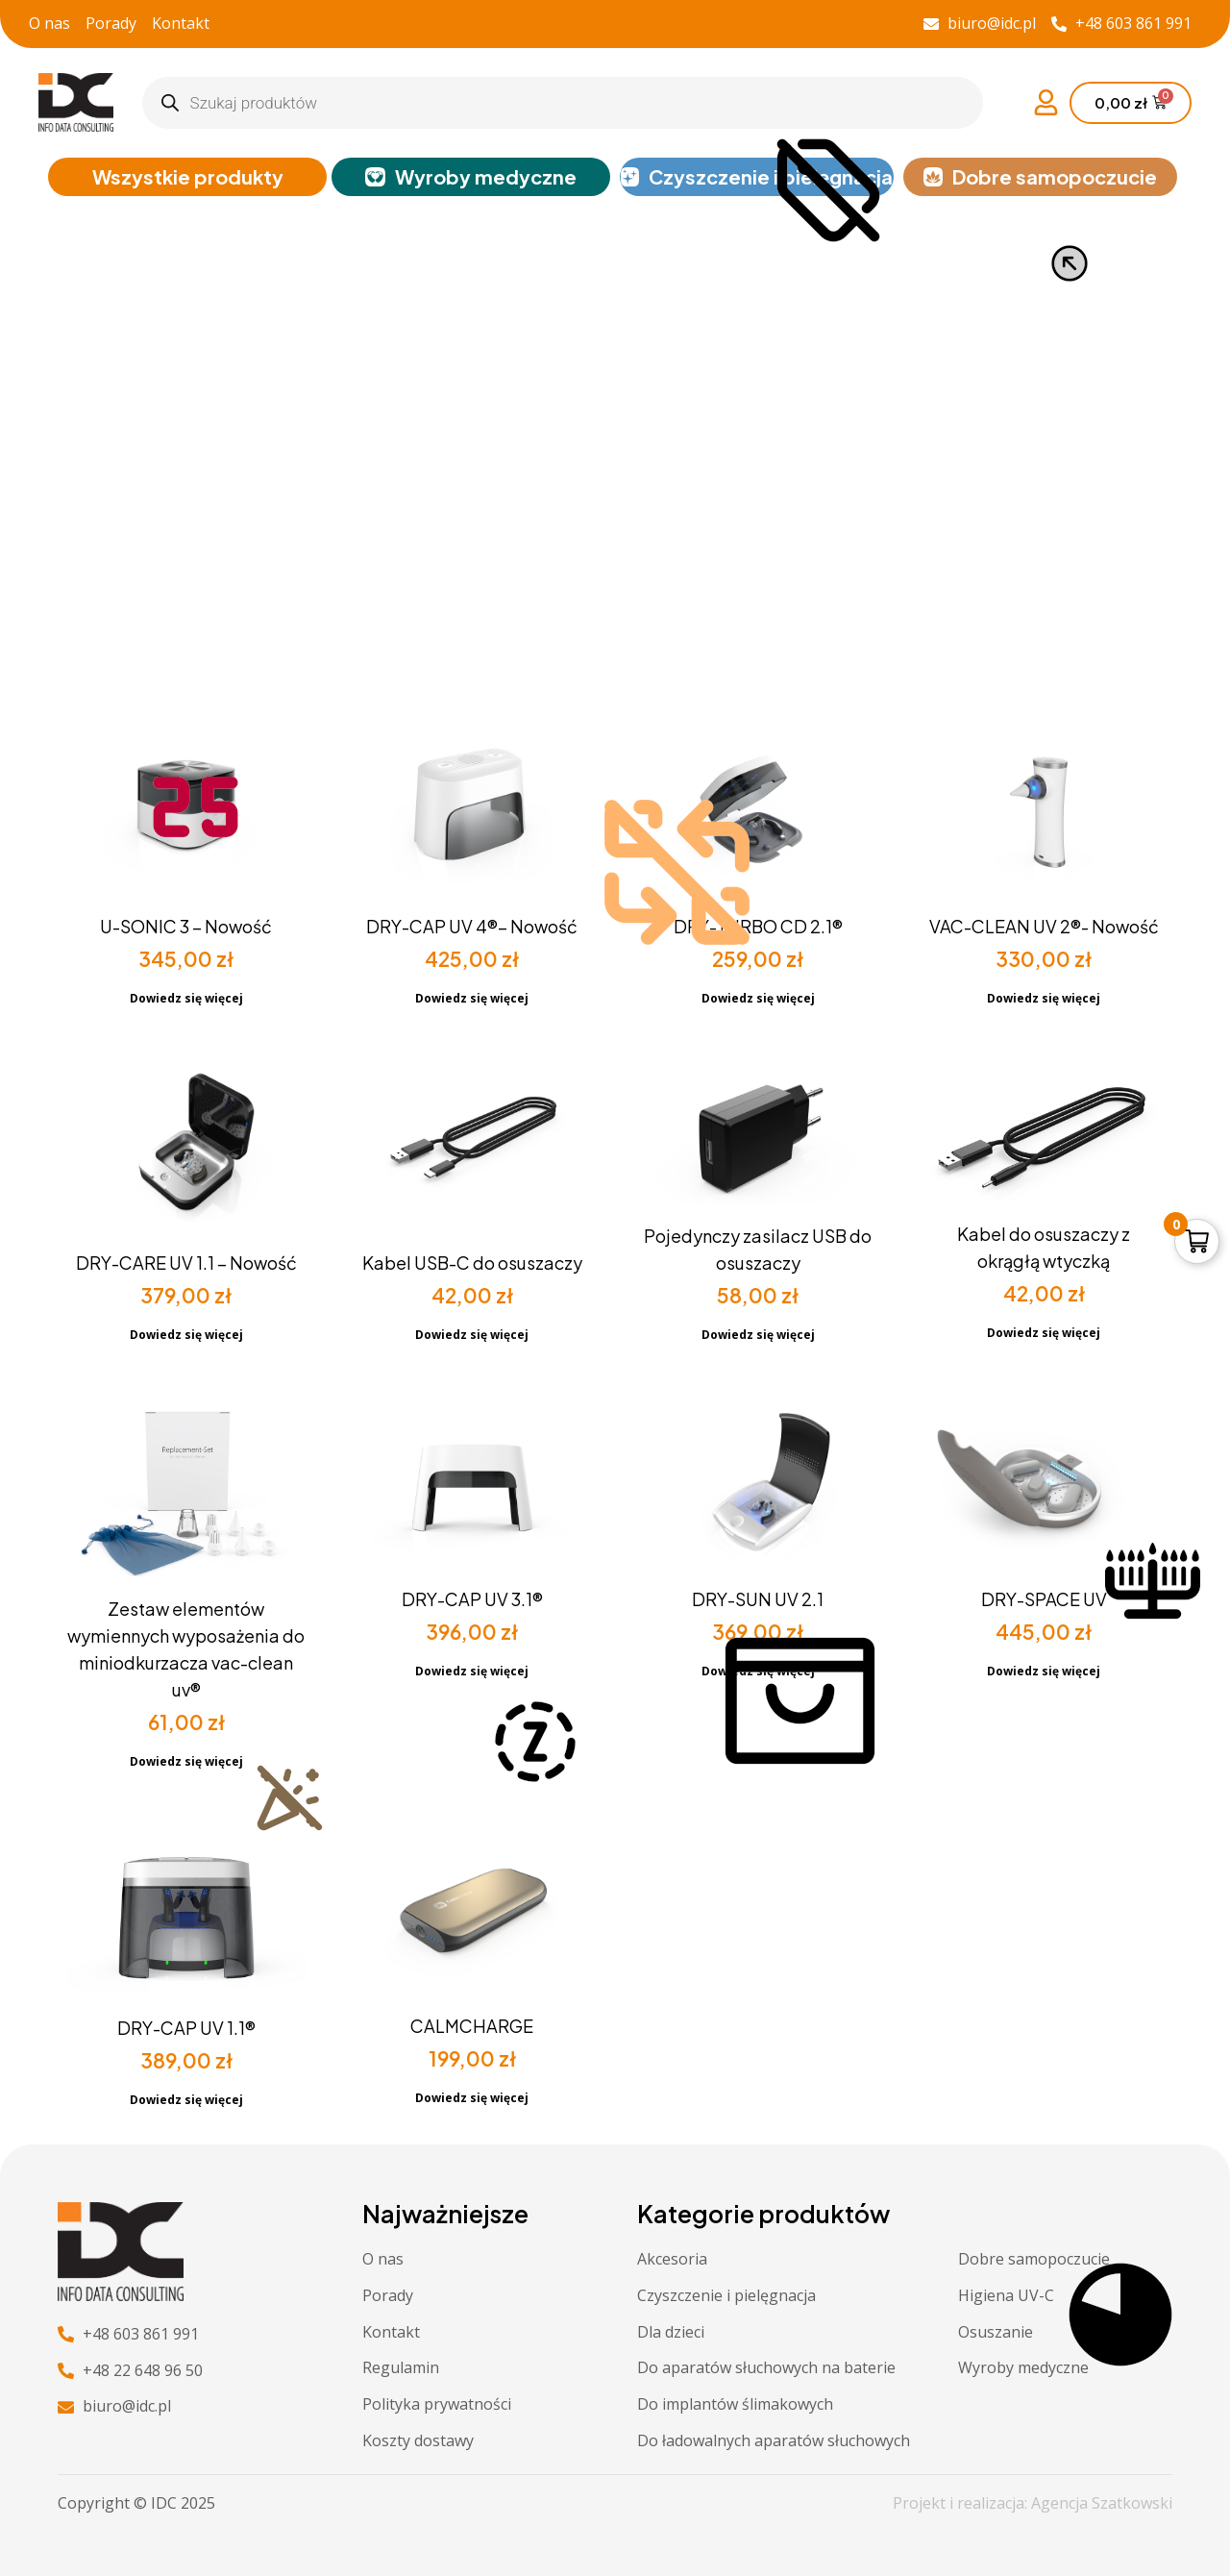 The width and height of the screenshot is (1230, 2576). What do you see at coordinates (289, 1797) in the screenshot?
I see `disable celebration effects` at bounding box center [289, 1797].